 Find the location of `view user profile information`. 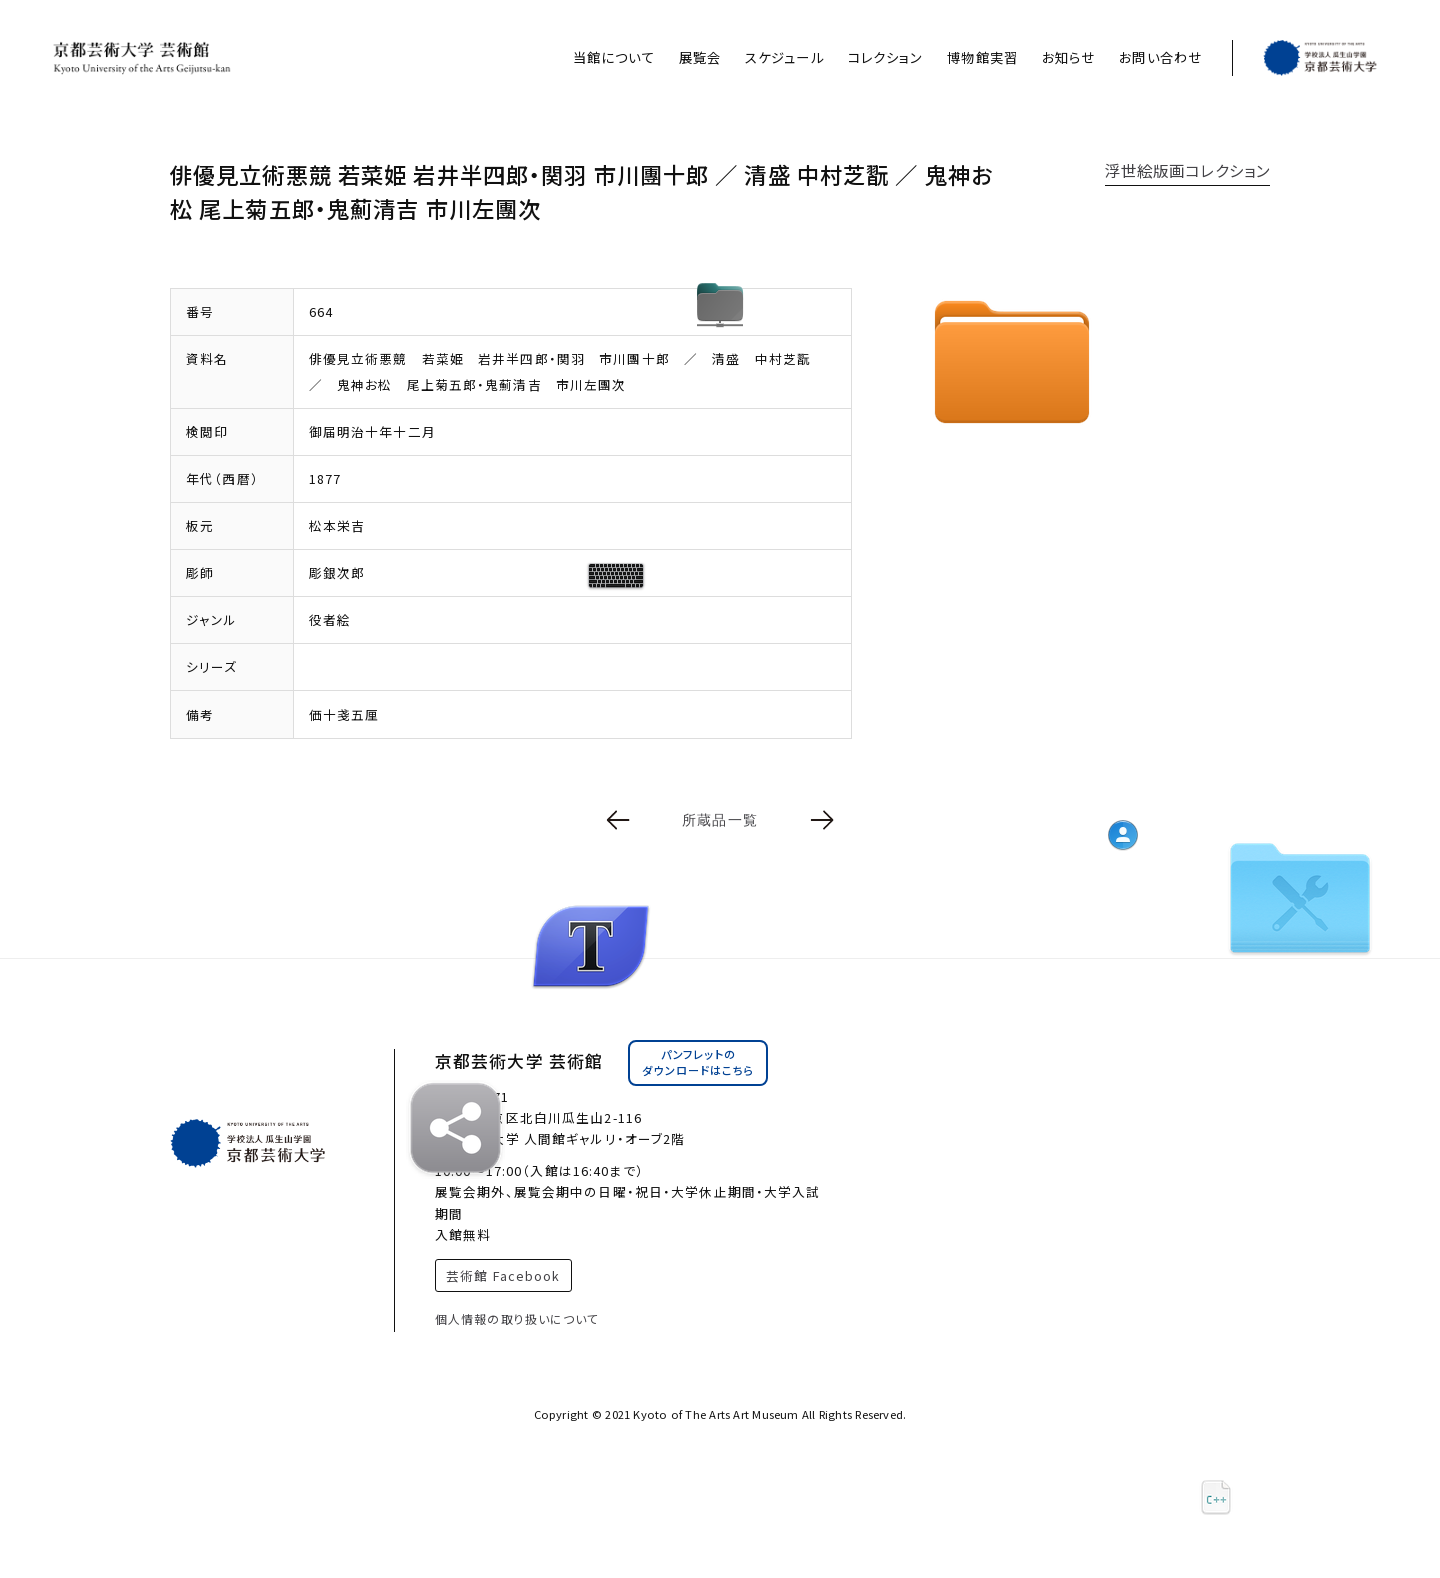

view user profile information is located at coordinates (1123, 835).